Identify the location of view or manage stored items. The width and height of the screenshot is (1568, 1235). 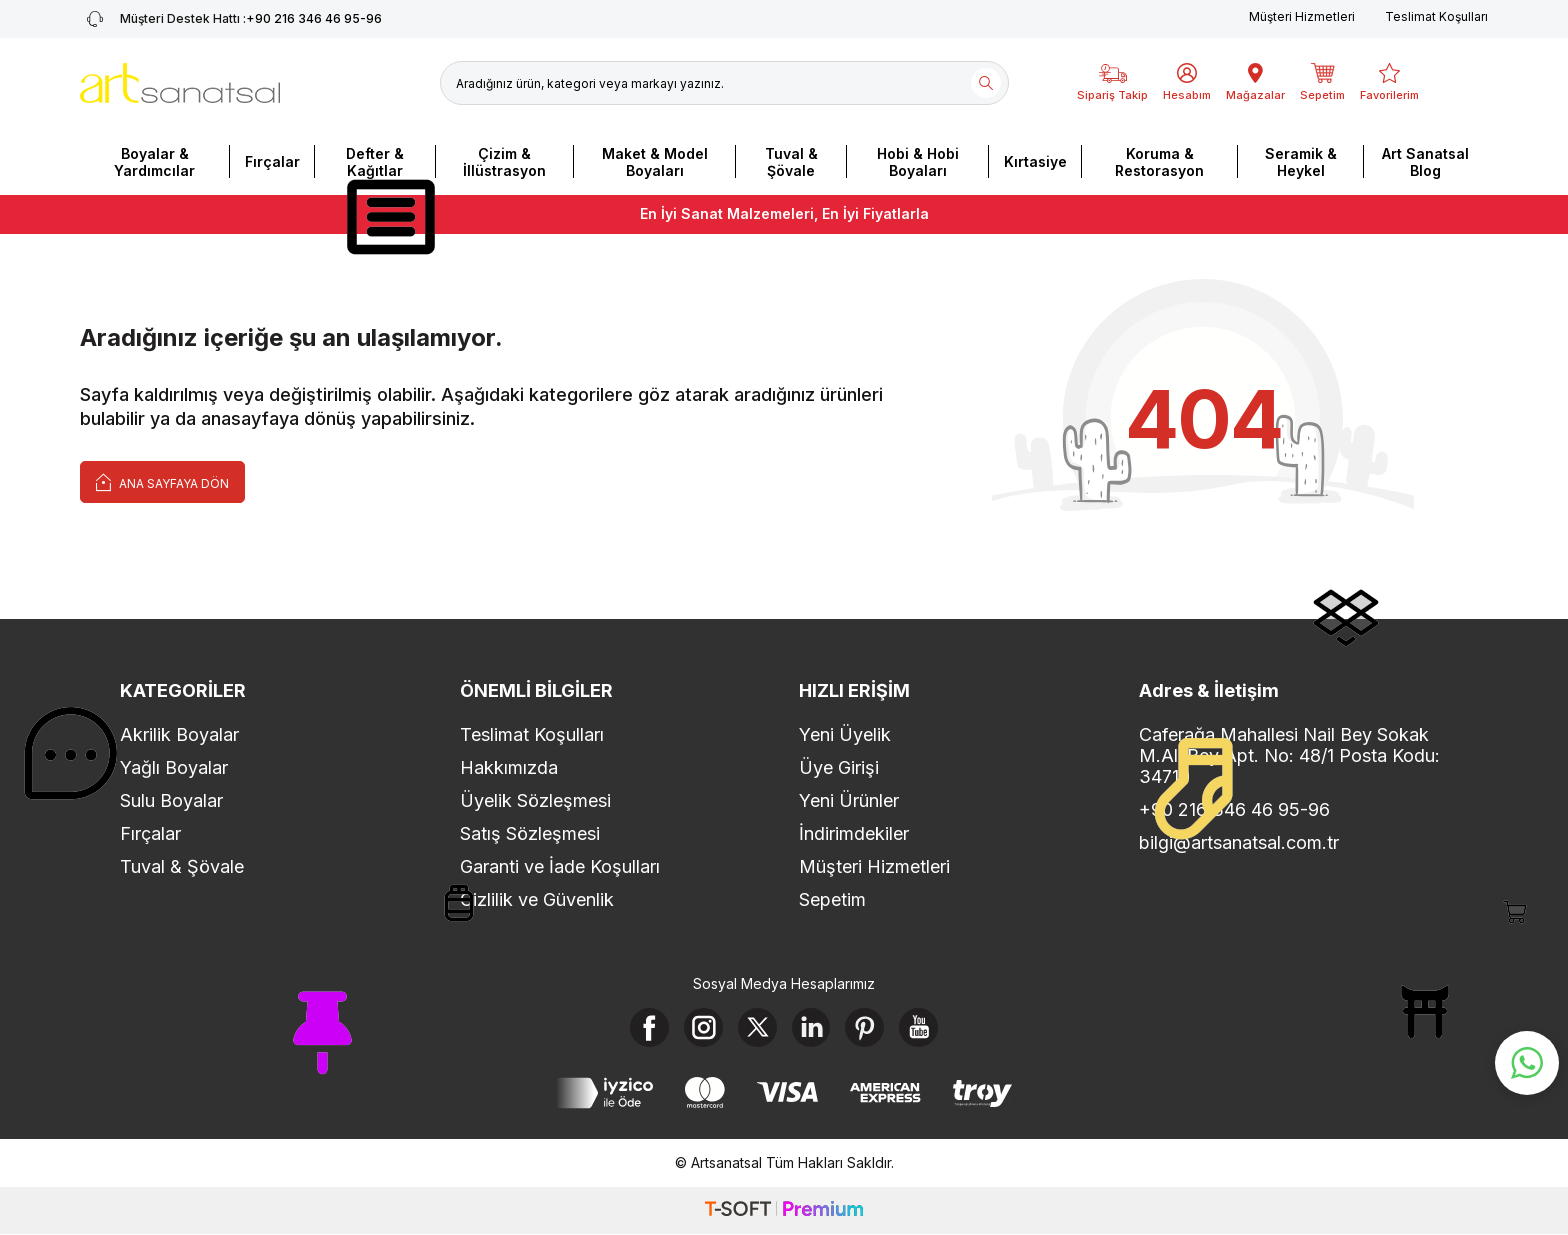
(459, 903).